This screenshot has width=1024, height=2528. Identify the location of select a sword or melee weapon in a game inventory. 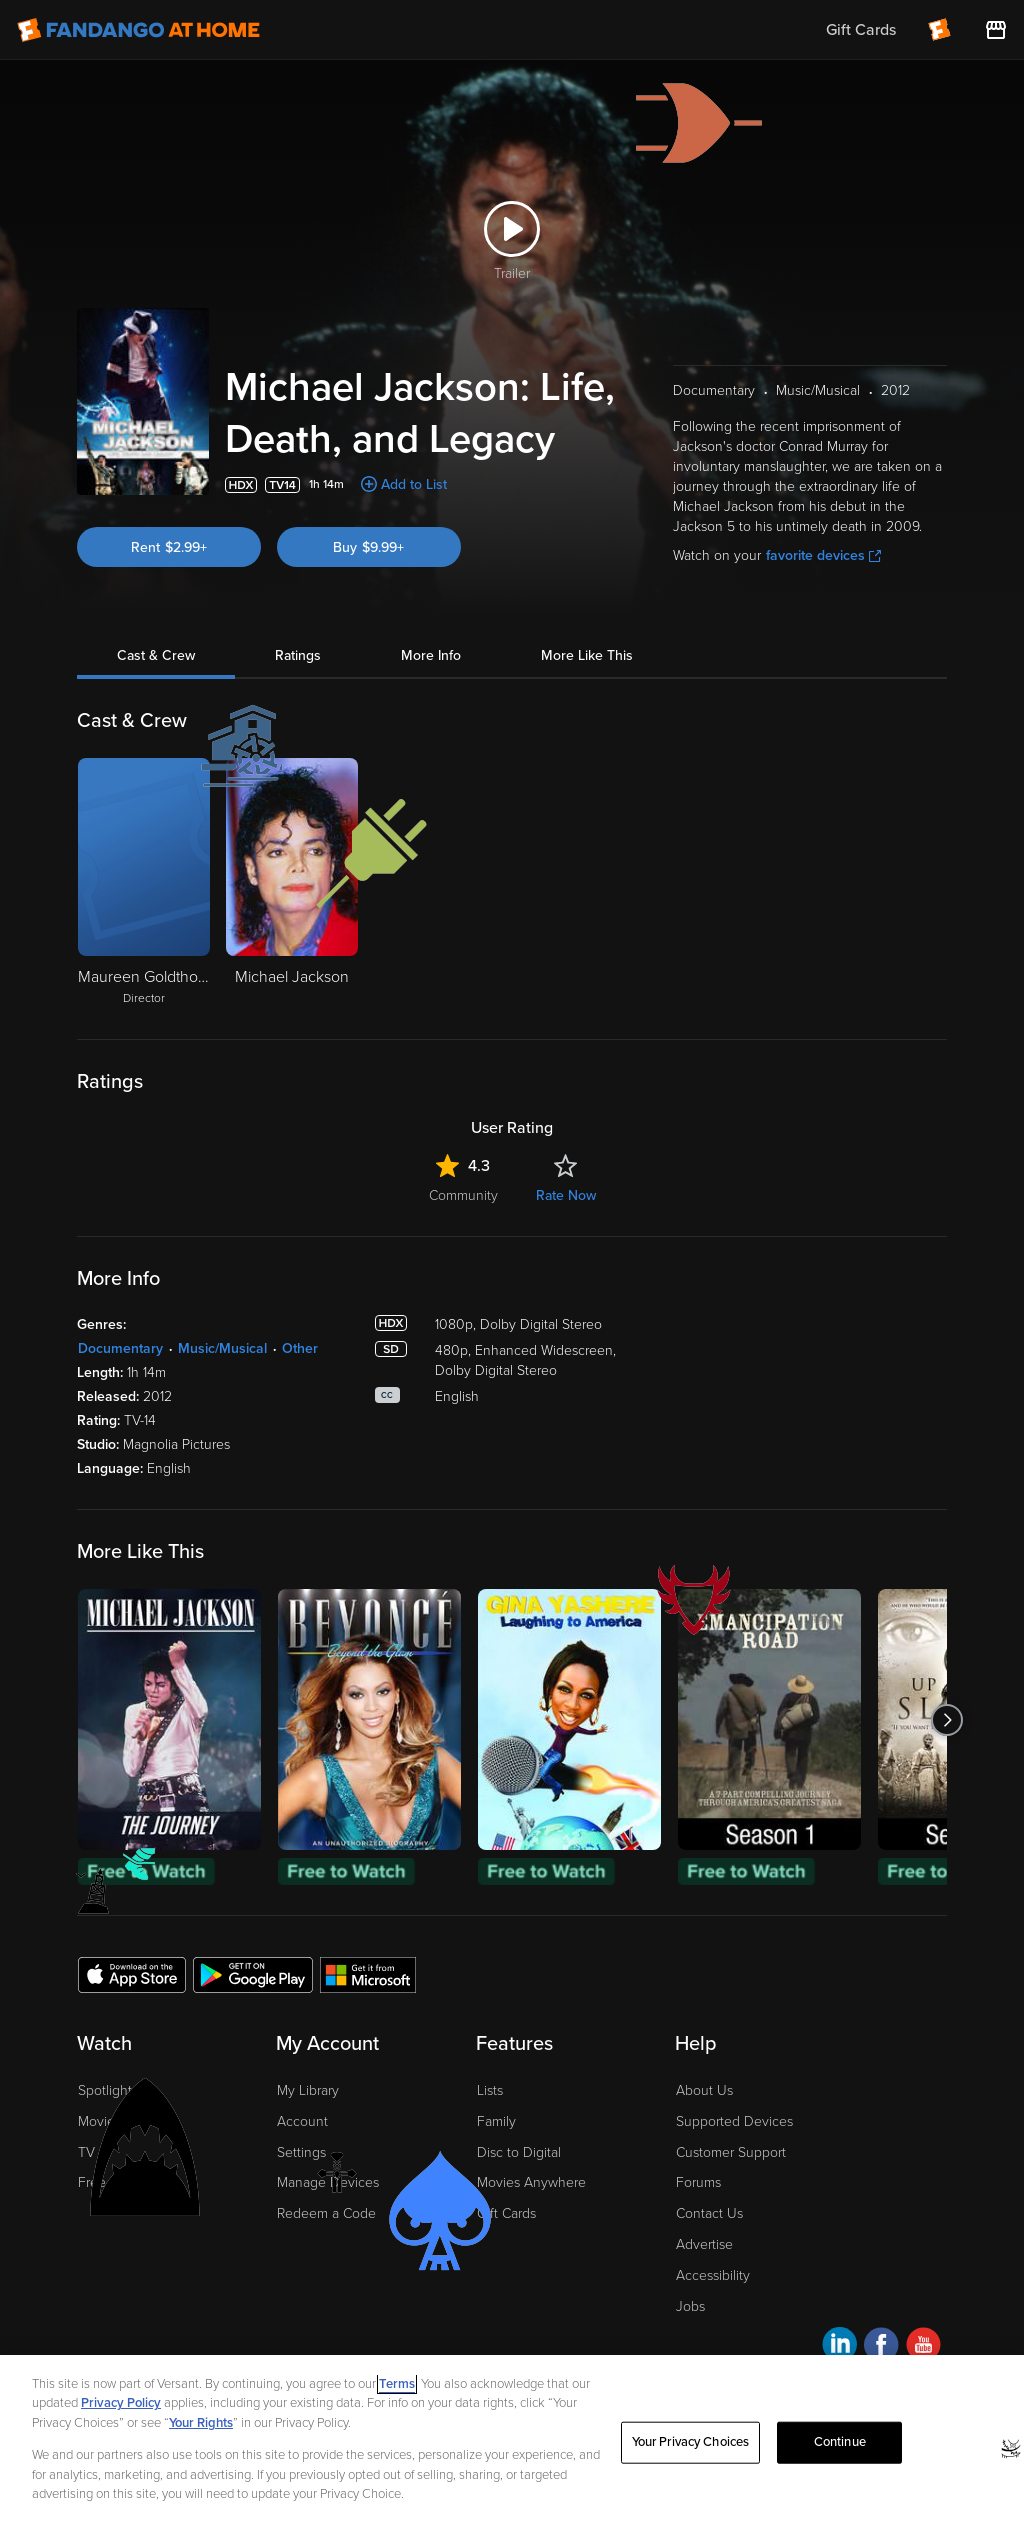
(337, 2172).